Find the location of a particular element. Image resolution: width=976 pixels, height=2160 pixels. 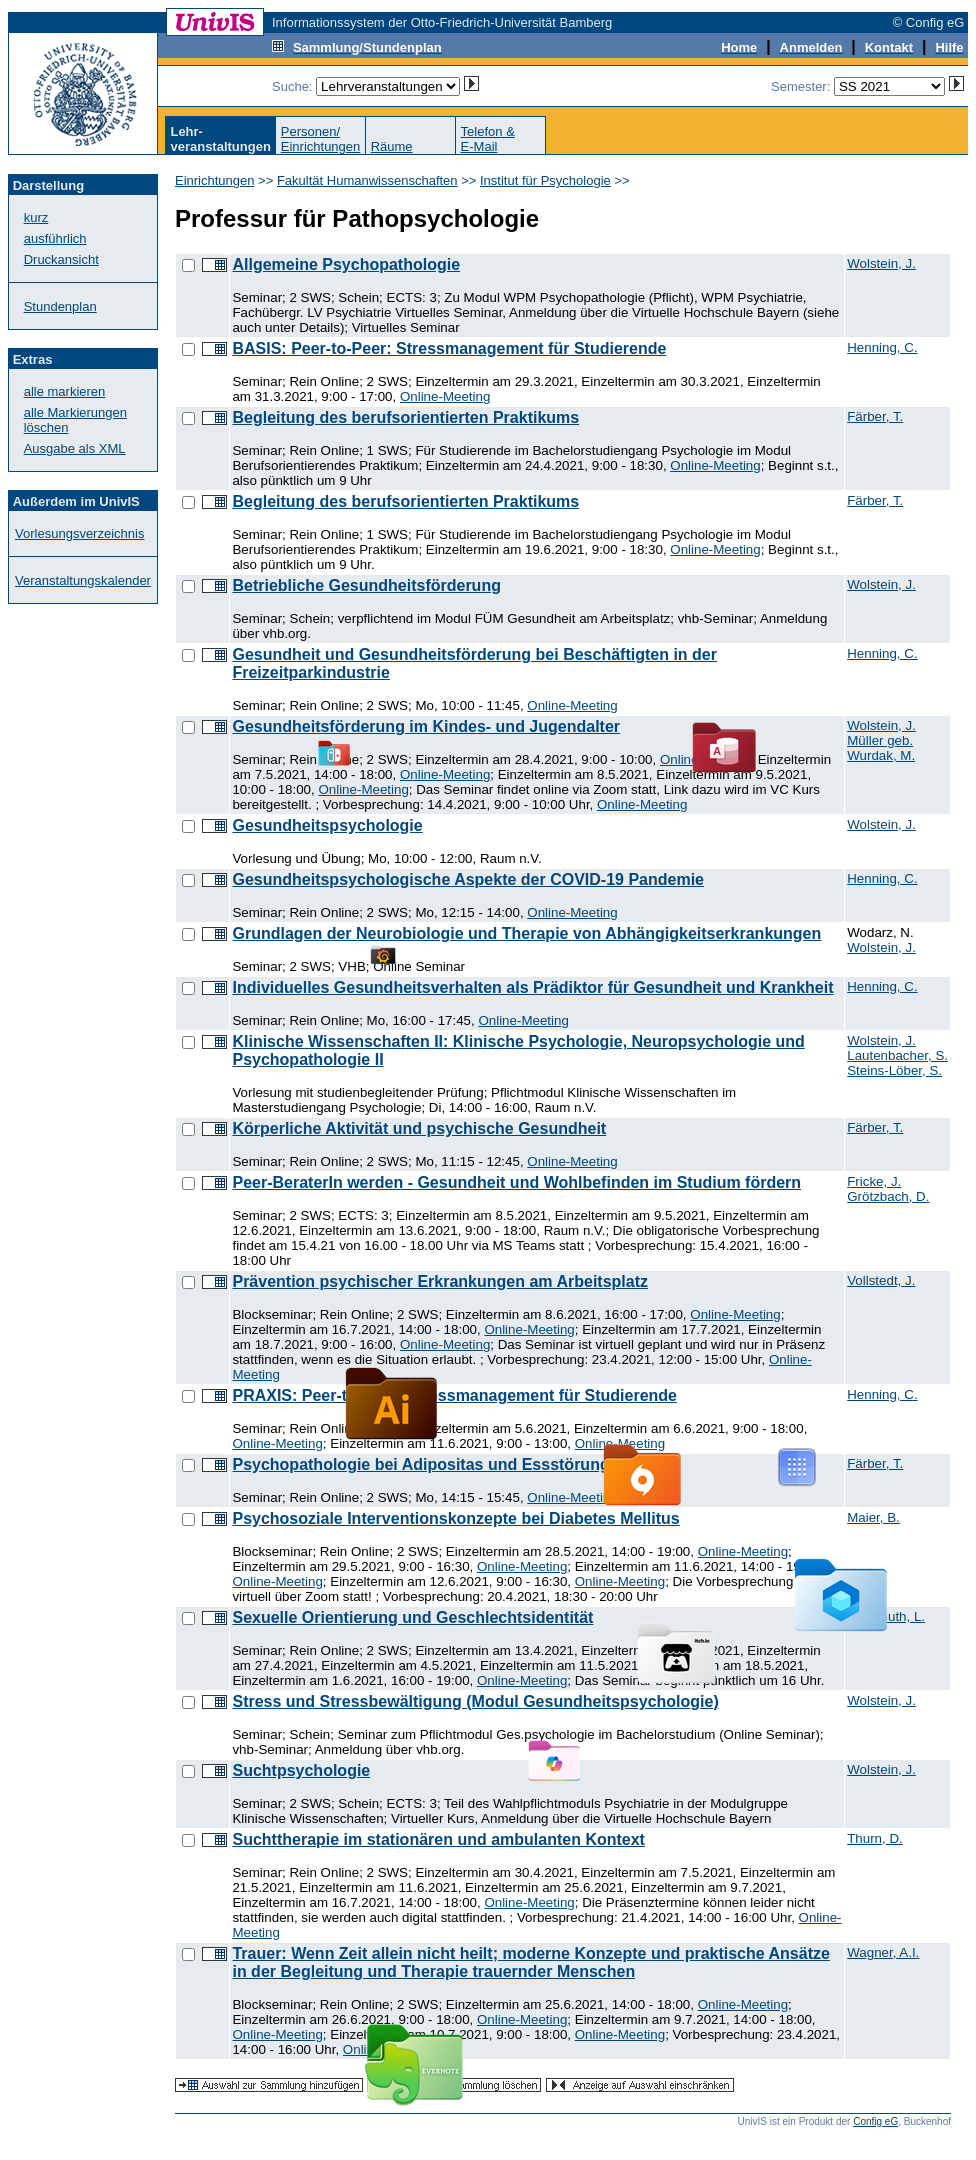

folder containing microsoft access database files is located at coordinates (724, 749).